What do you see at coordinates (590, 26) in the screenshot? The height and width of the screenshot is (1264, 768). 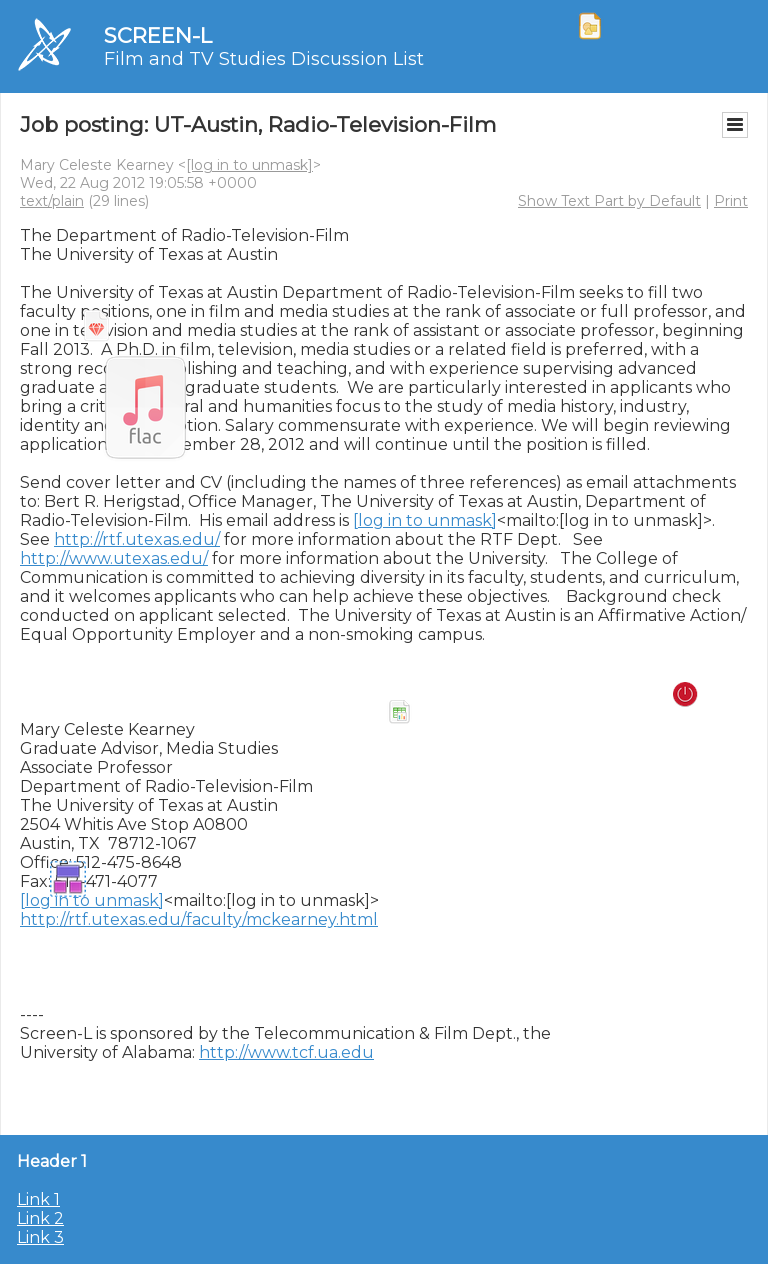 I see `libreoffice draw document file` at bounding box center [590, 26].